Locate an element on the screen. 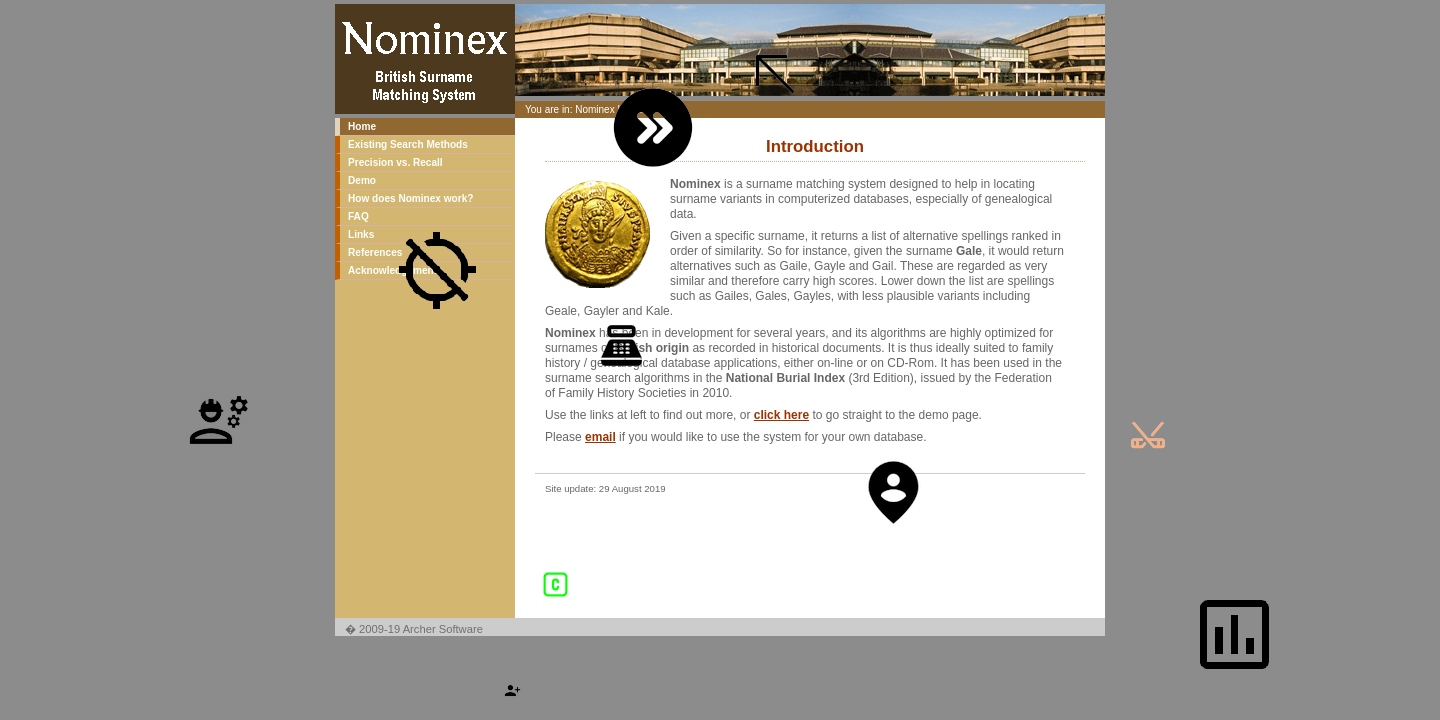  view analytics and reports is located at coordinates (1234, 634).